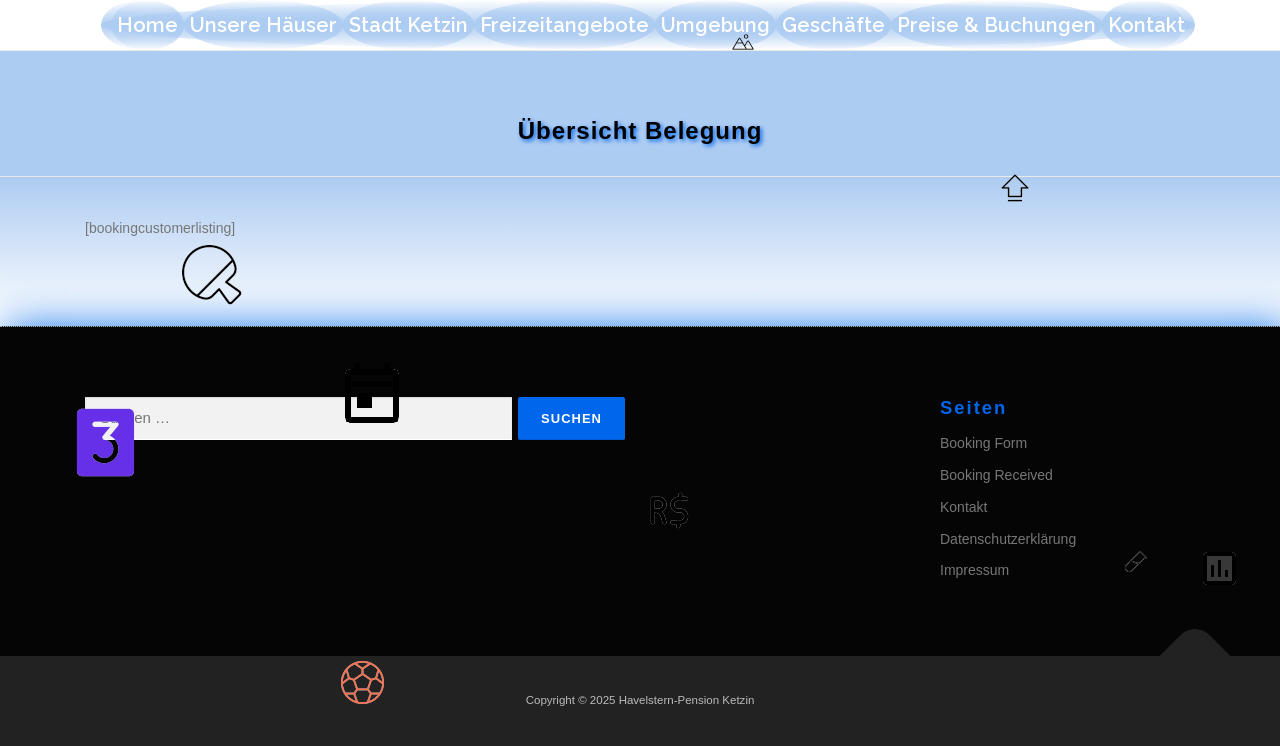  I want to click on indicates step three in a multi-step process, so click(105, 442).